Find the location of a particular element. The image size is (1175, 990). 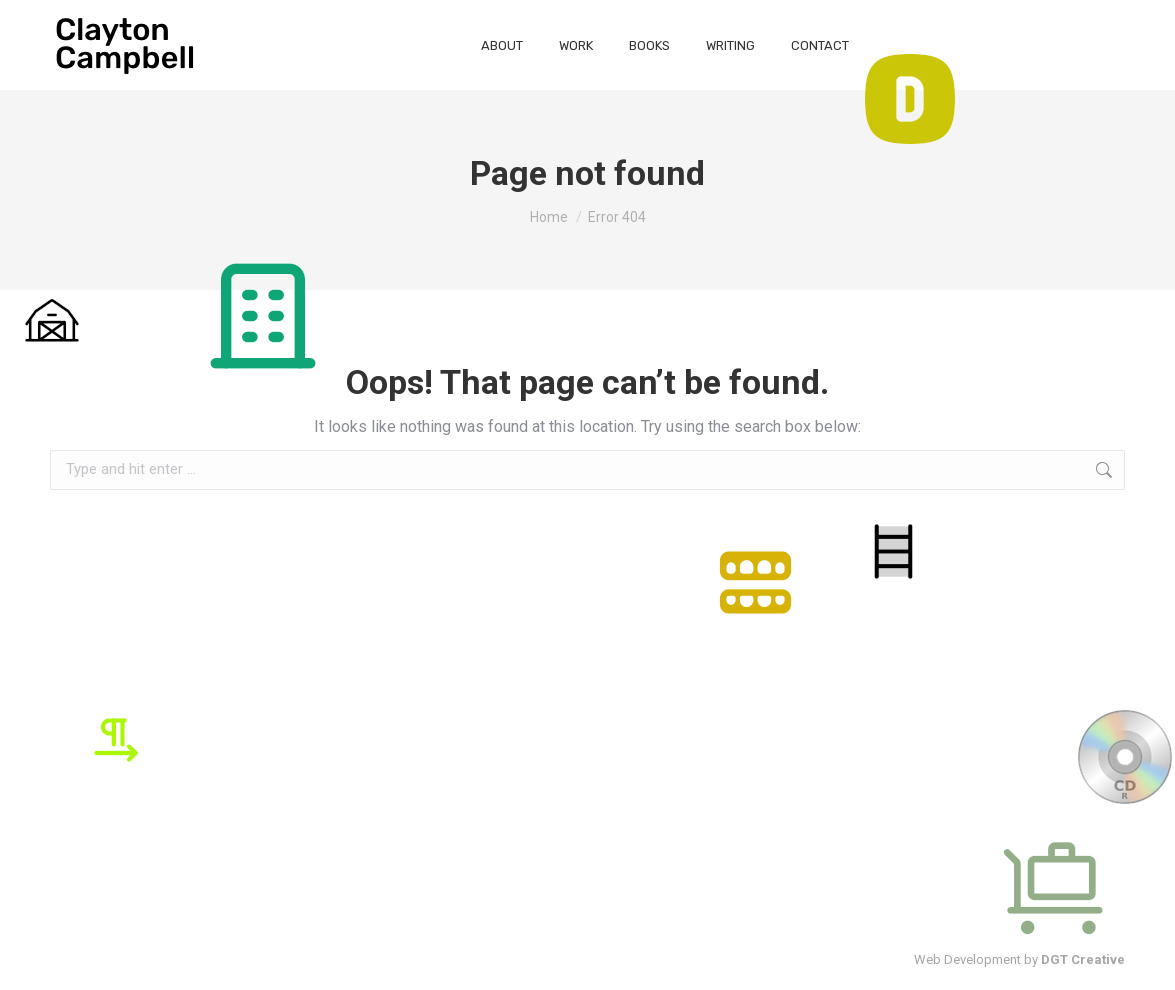

access luggage or baggage services is located at coordinates (1051, 886).